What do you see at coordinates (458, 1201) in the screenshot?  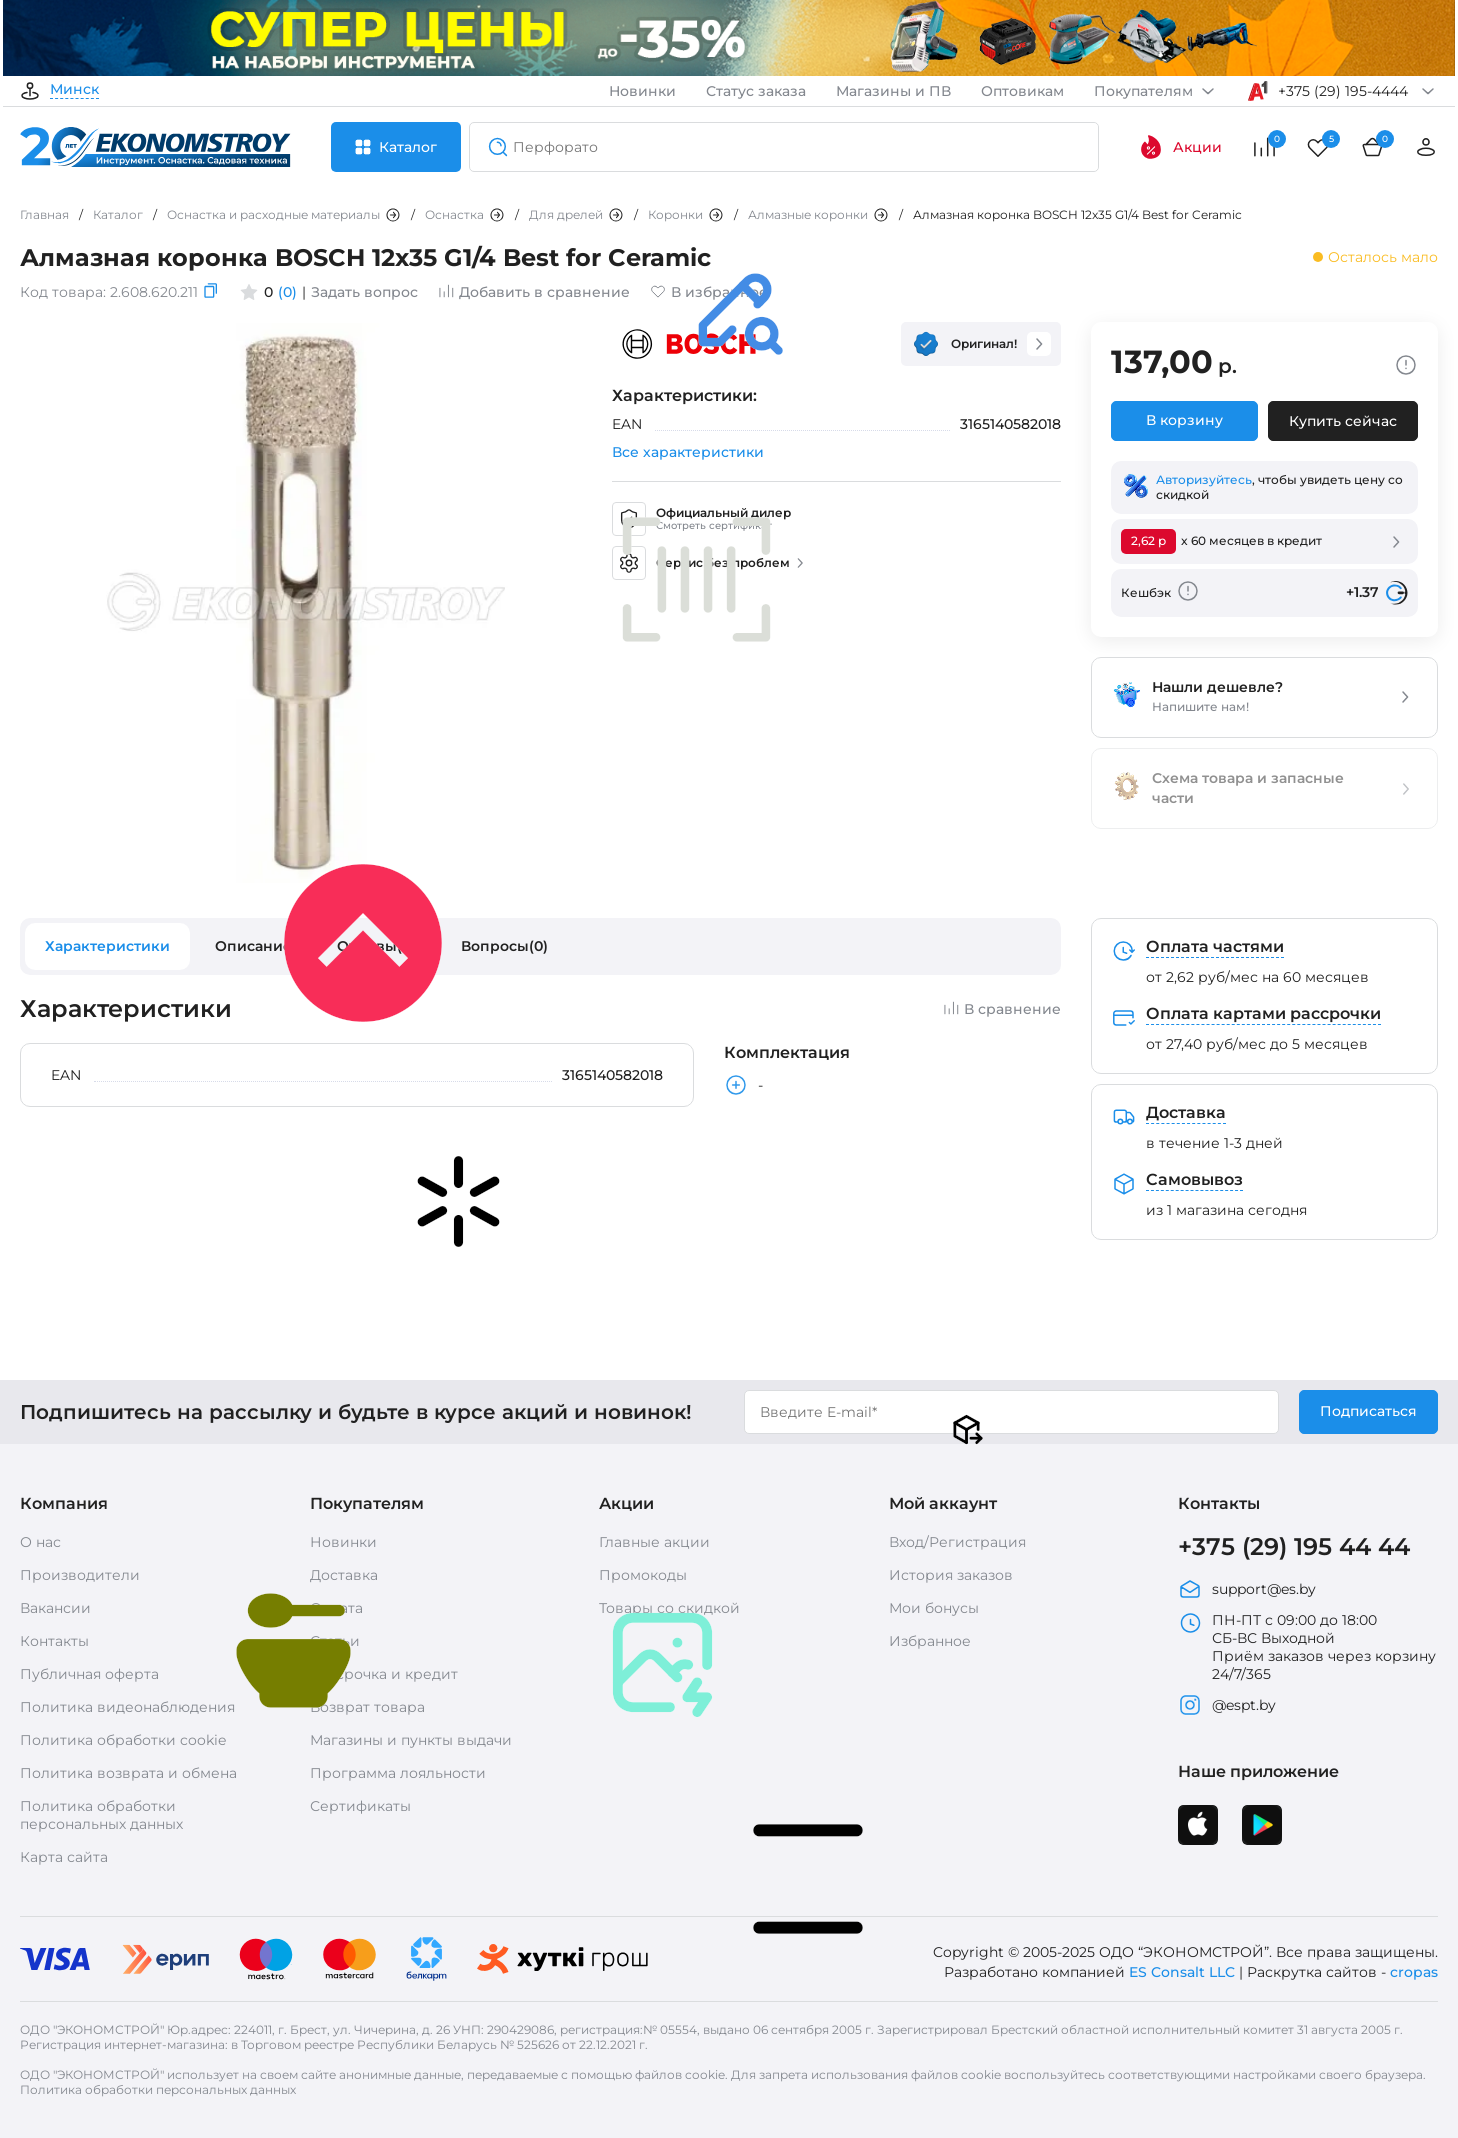 I see `walmart app or website link` at bounding box center [458, 1201].